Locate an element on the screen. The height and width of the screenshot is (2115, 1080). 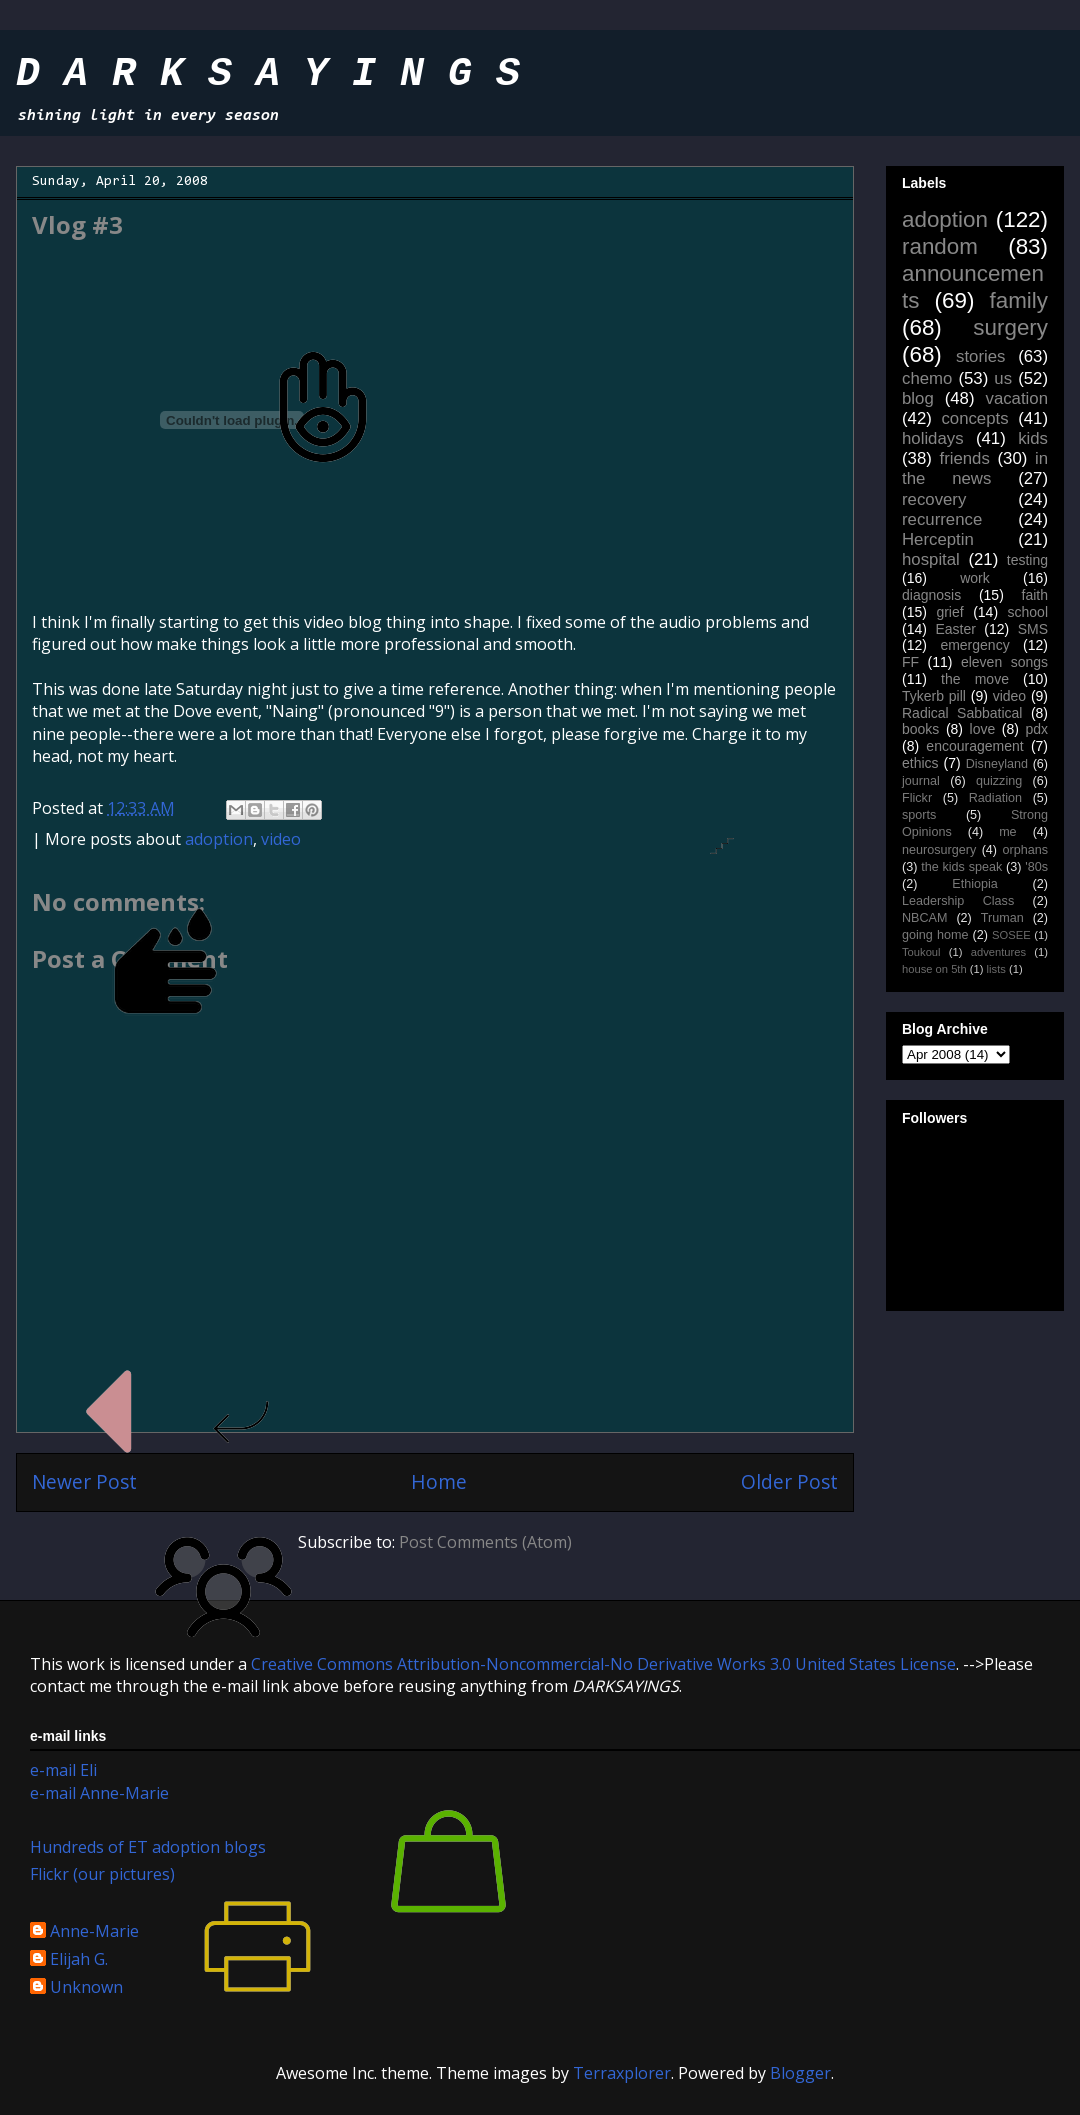
view your shopping bag is located at coordinates (448, 1867).